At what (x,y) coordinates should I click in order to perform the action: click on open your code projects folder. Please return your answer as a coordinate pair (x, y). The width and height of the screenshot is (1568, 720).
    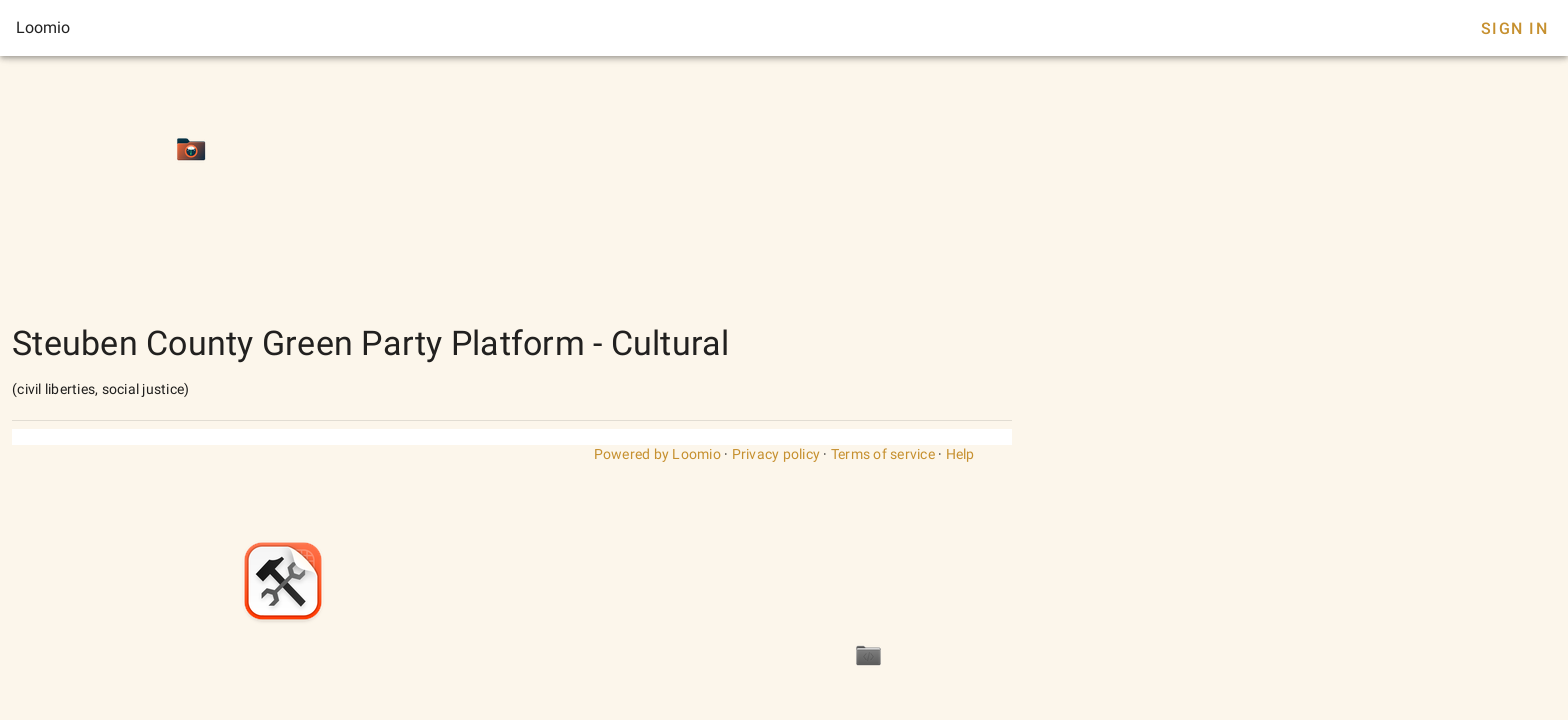
    Looking at the image, I should click on (868, 655).